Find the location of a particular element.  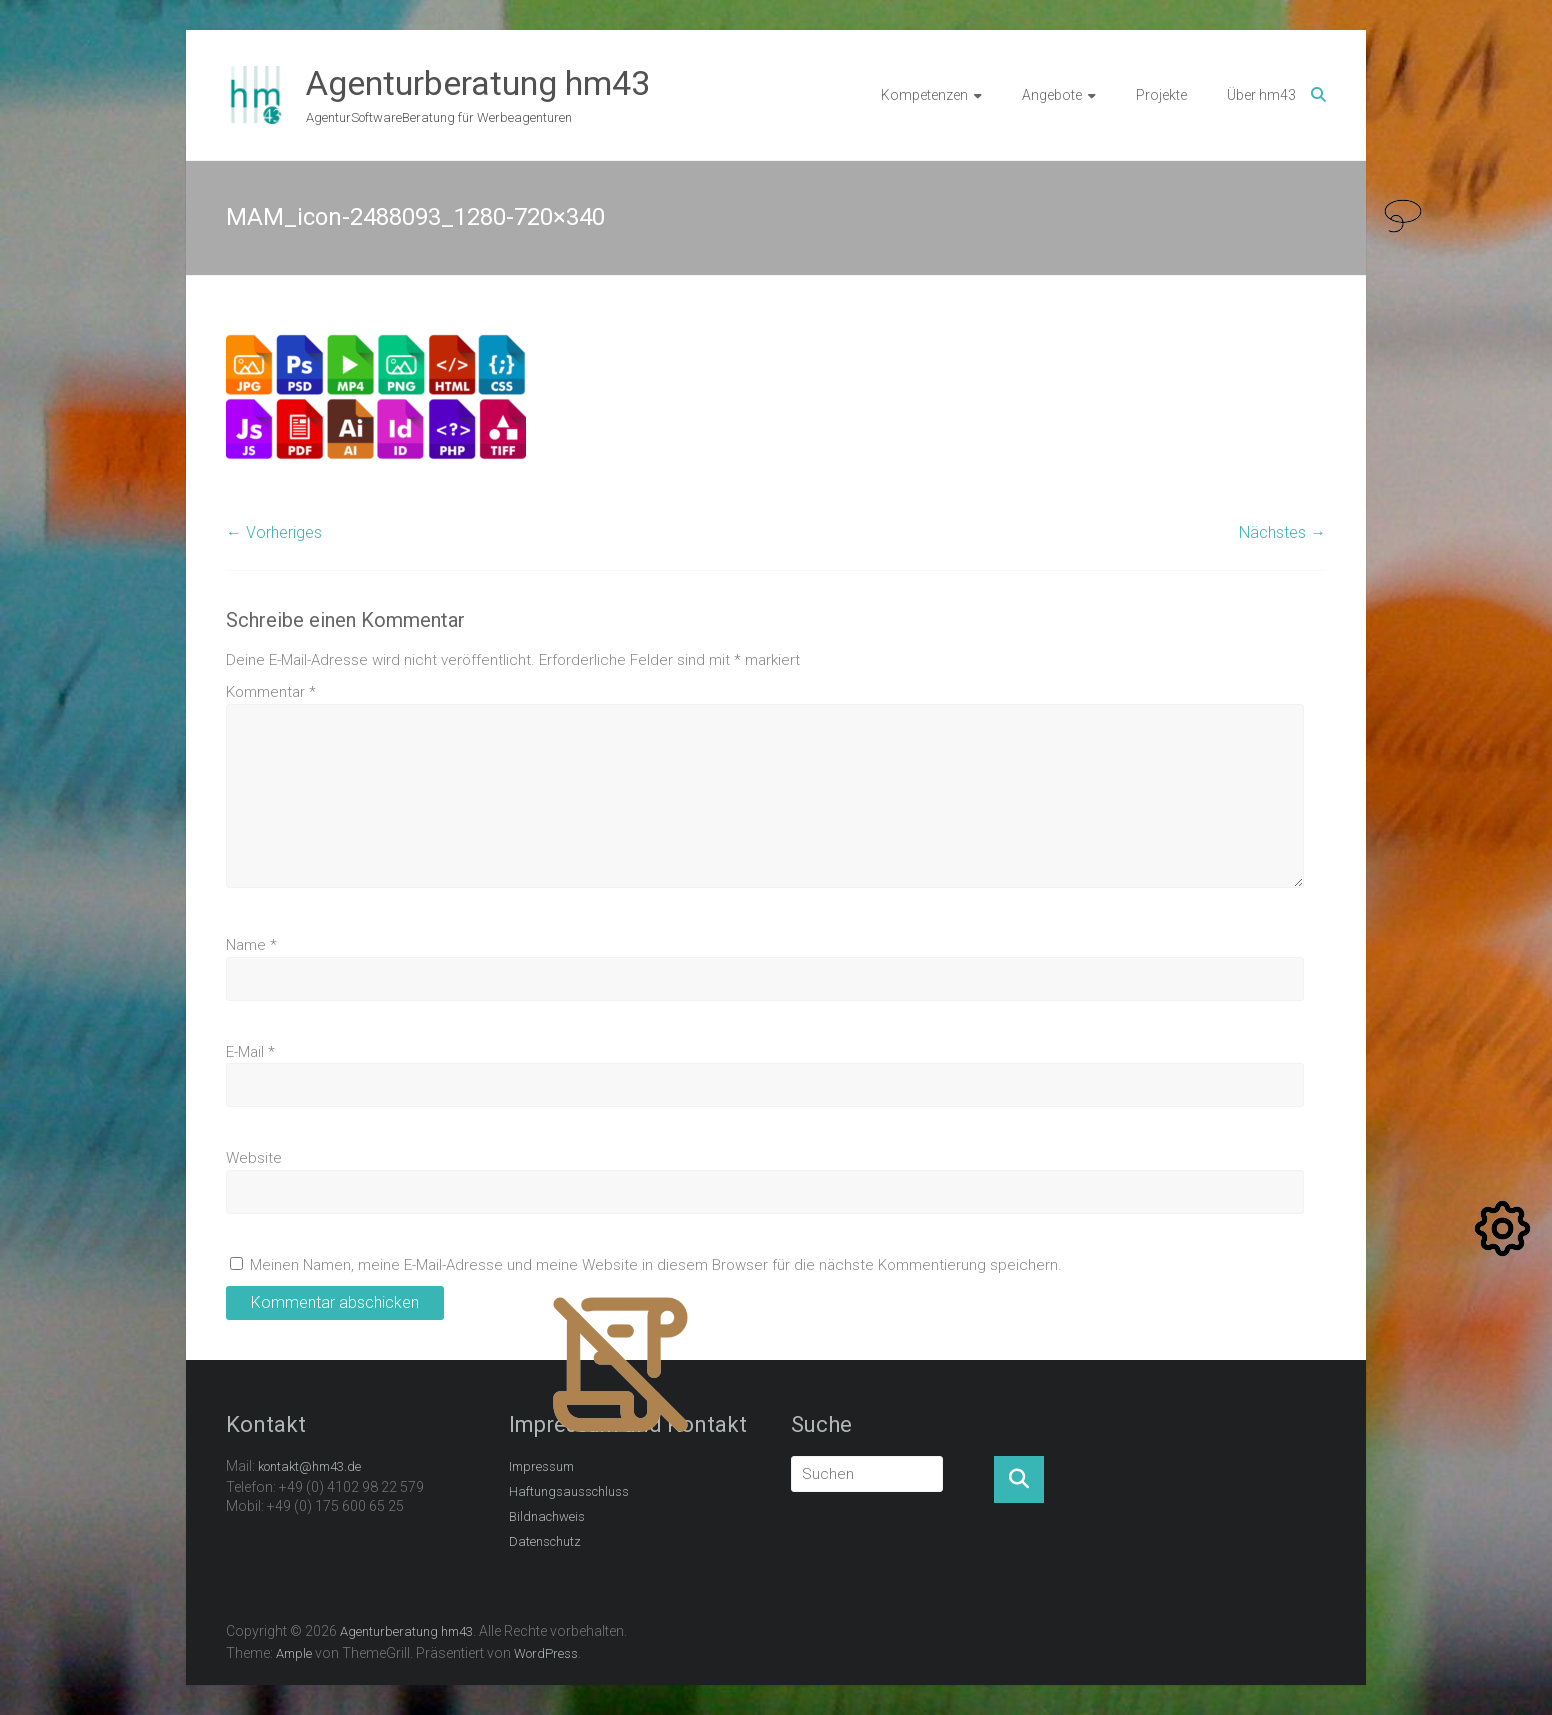

access app or system settings is located at coordinates (1502, 1228).